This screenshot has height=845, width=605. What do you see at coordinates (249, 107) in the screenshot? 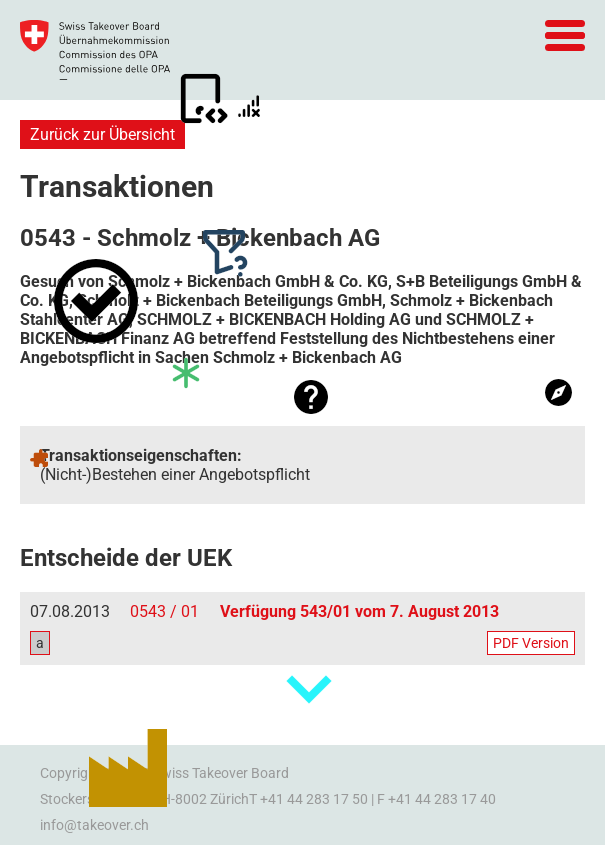
I see `no cellular signal available` at bounding box center [249, 107].